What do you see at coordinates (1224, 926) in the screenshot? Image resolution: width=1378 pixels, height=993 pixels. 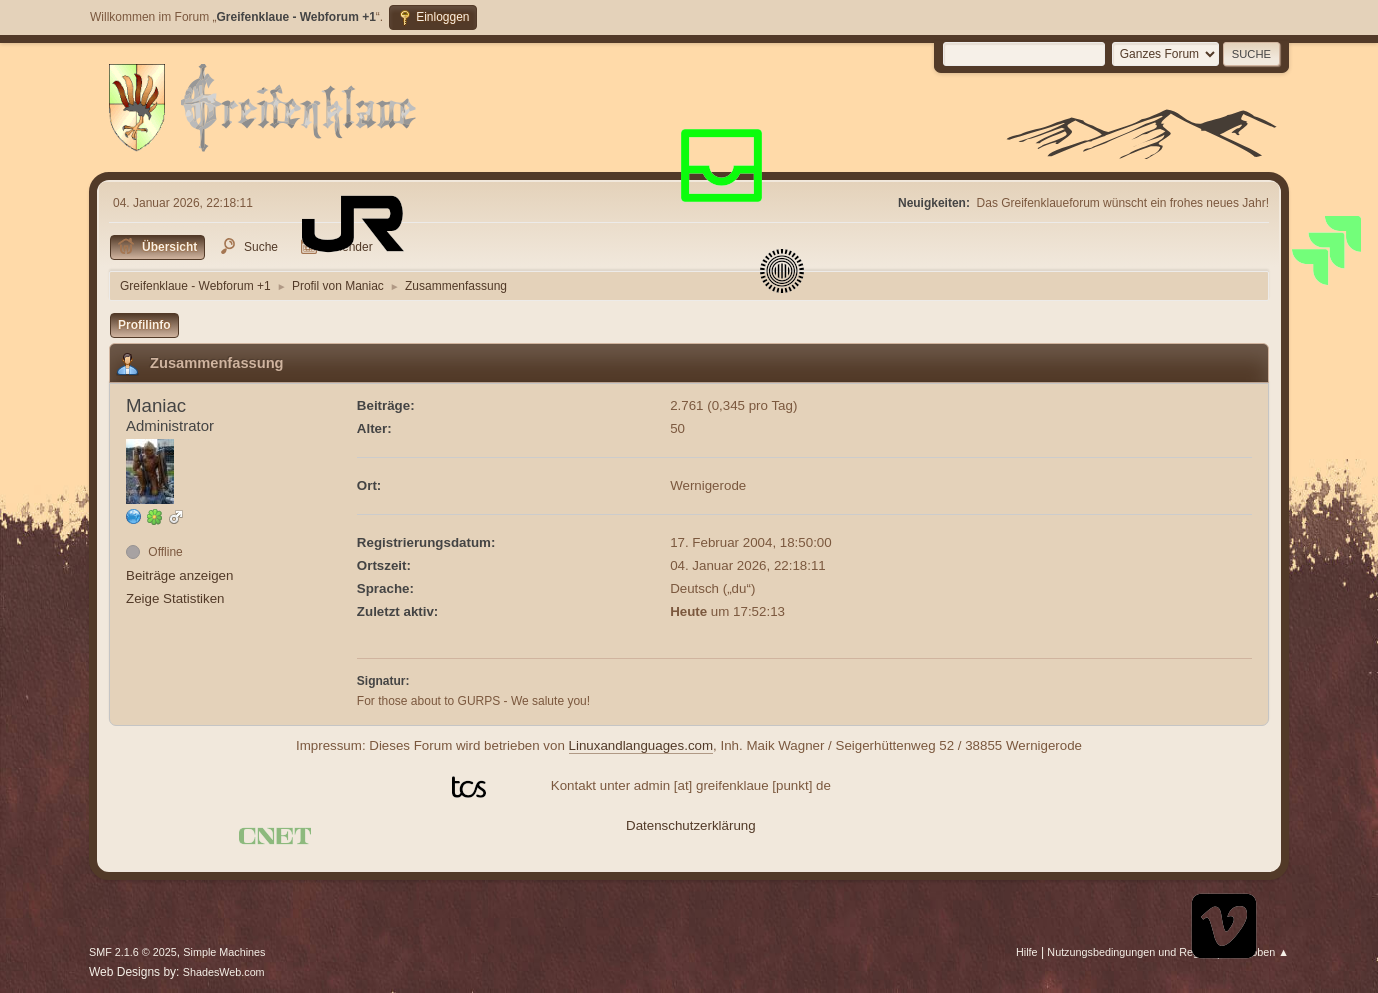 I see `open vimeo app or website` at bounding box center [1224, 926].